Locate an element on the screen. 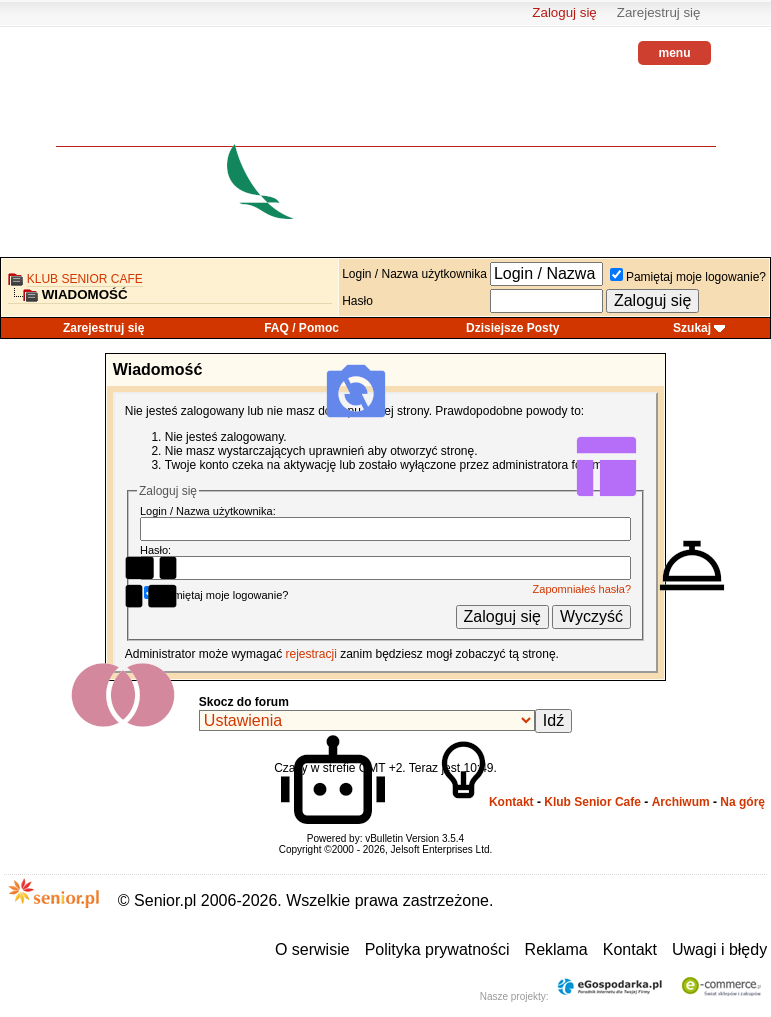 This screenshot has width=771, height=1017. access the dashboard or control panel is located at coordinates (151, 582).